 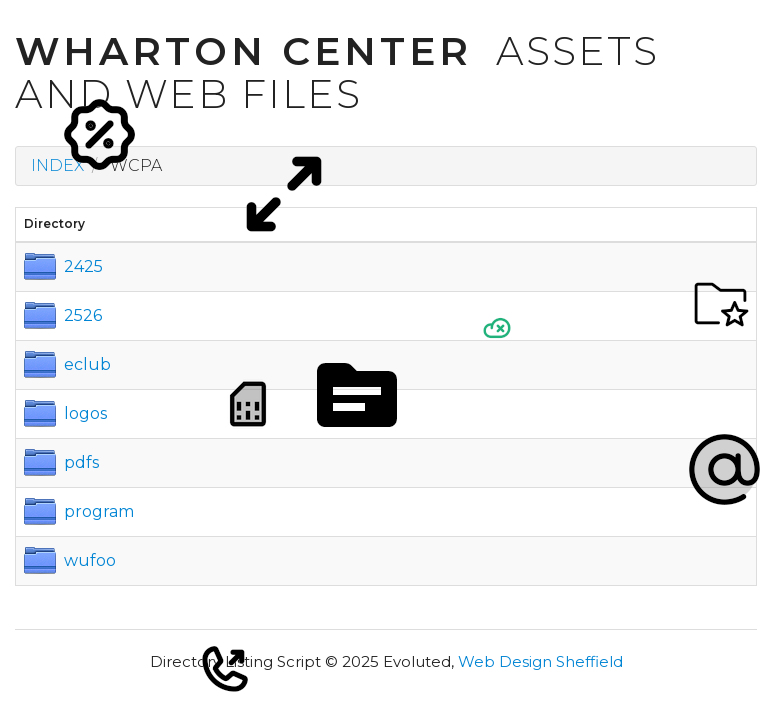 I want to click on make an outgoing call, so click(x=226, y=668).